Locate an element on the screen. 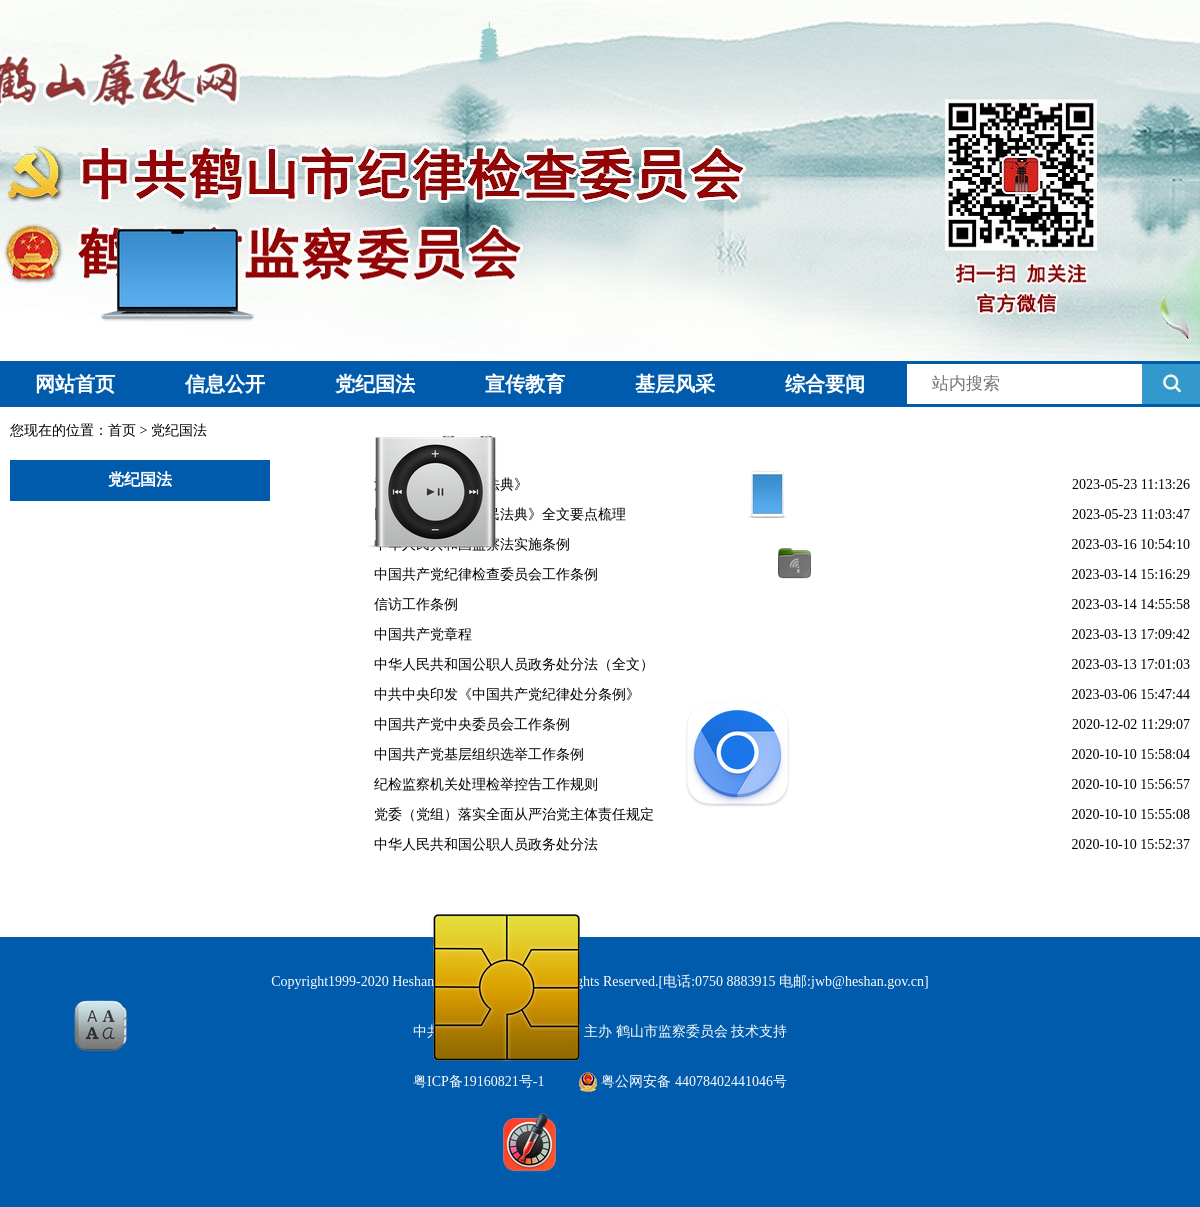 The height and width of the screenshot is (1207, 1200). iPod shuffle device connected is located at coordinates (435, 491).